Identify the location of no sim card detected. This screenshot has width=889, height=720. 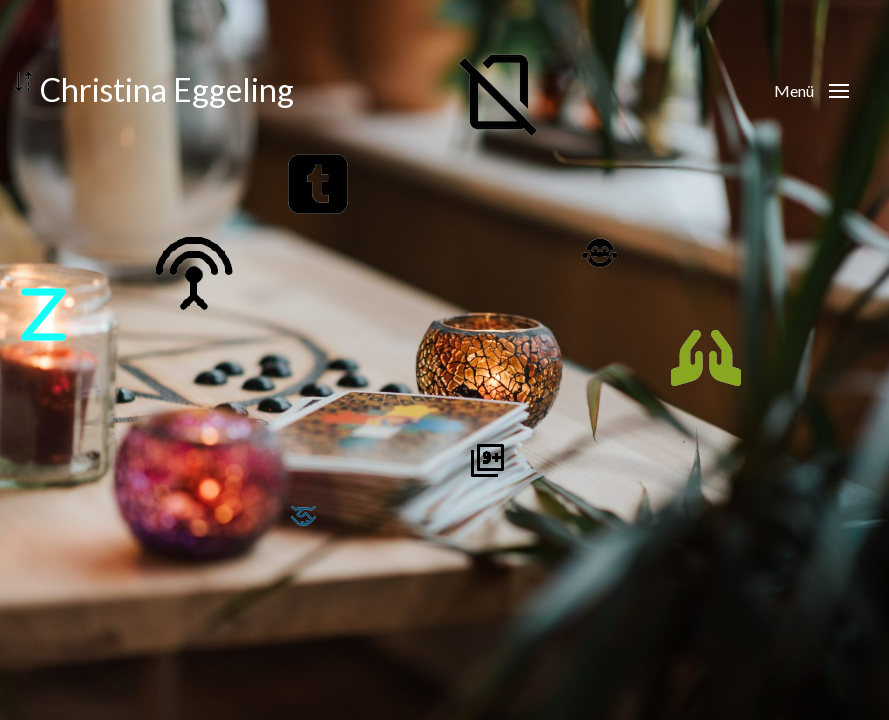
(499, 92).